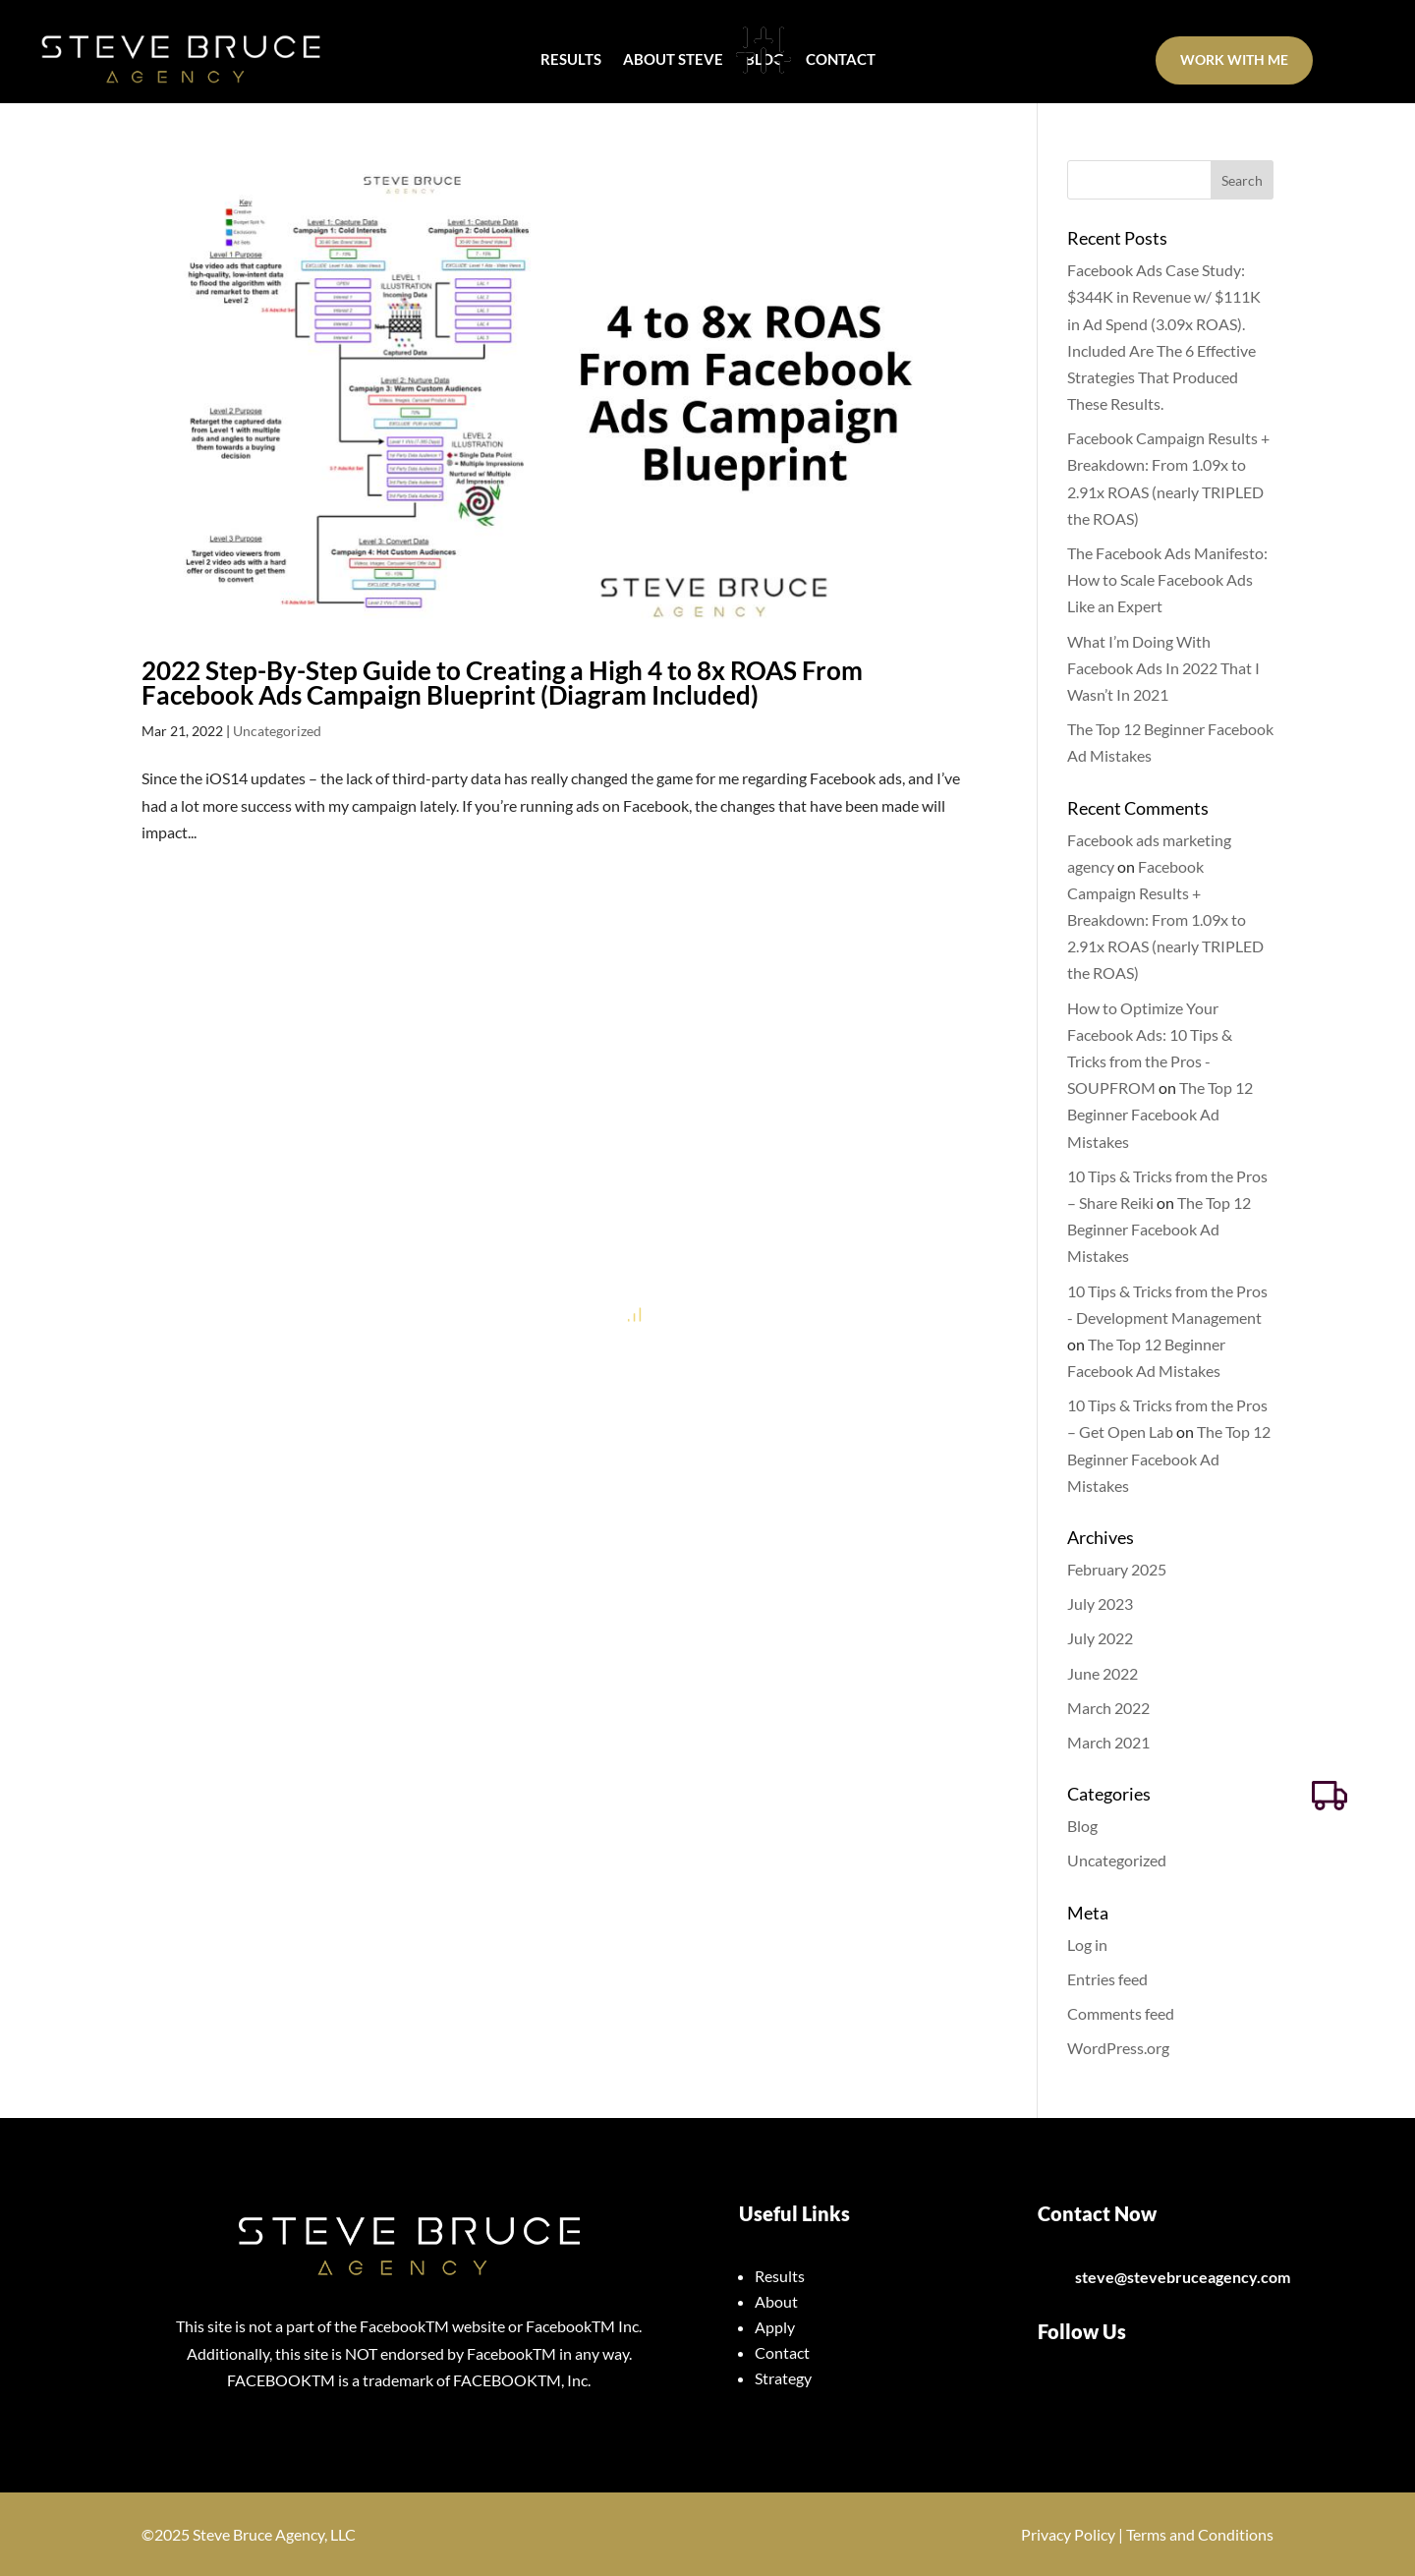 The image size is (1415, 2576). What do you see at coordinates (641, 1310) in the screenshot?
I see `indicates medium cellular signal strength` at bounding box center [641, 1310].